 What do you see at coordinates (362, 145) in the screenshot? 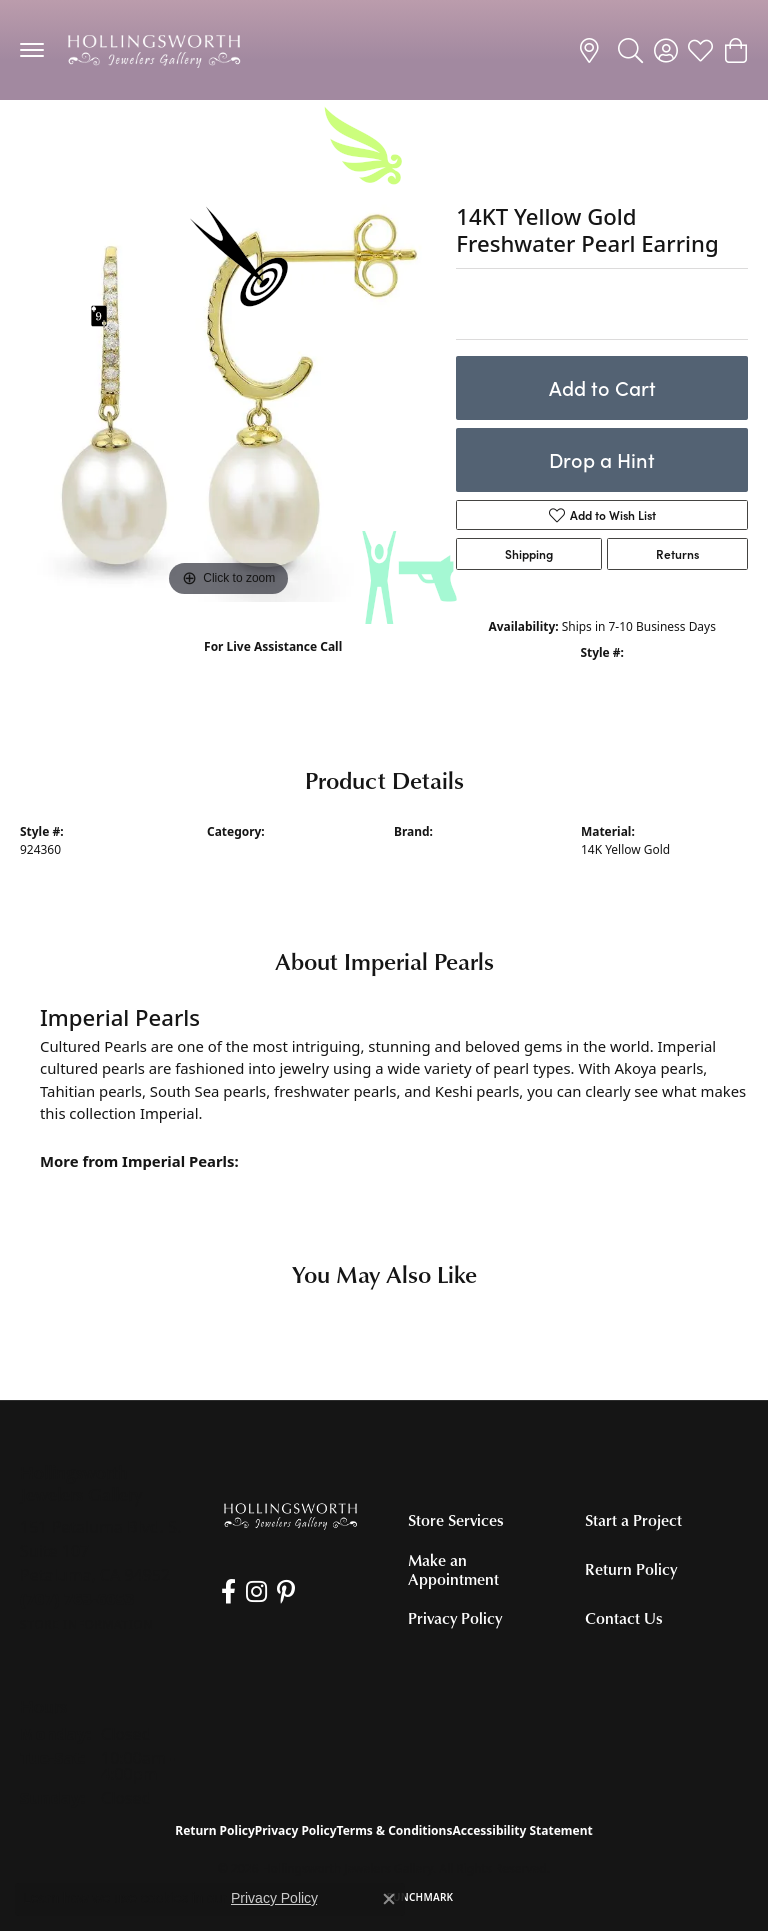
I see `indicates flight or airborne ability in gameplay` at bounding box center [362, 145].